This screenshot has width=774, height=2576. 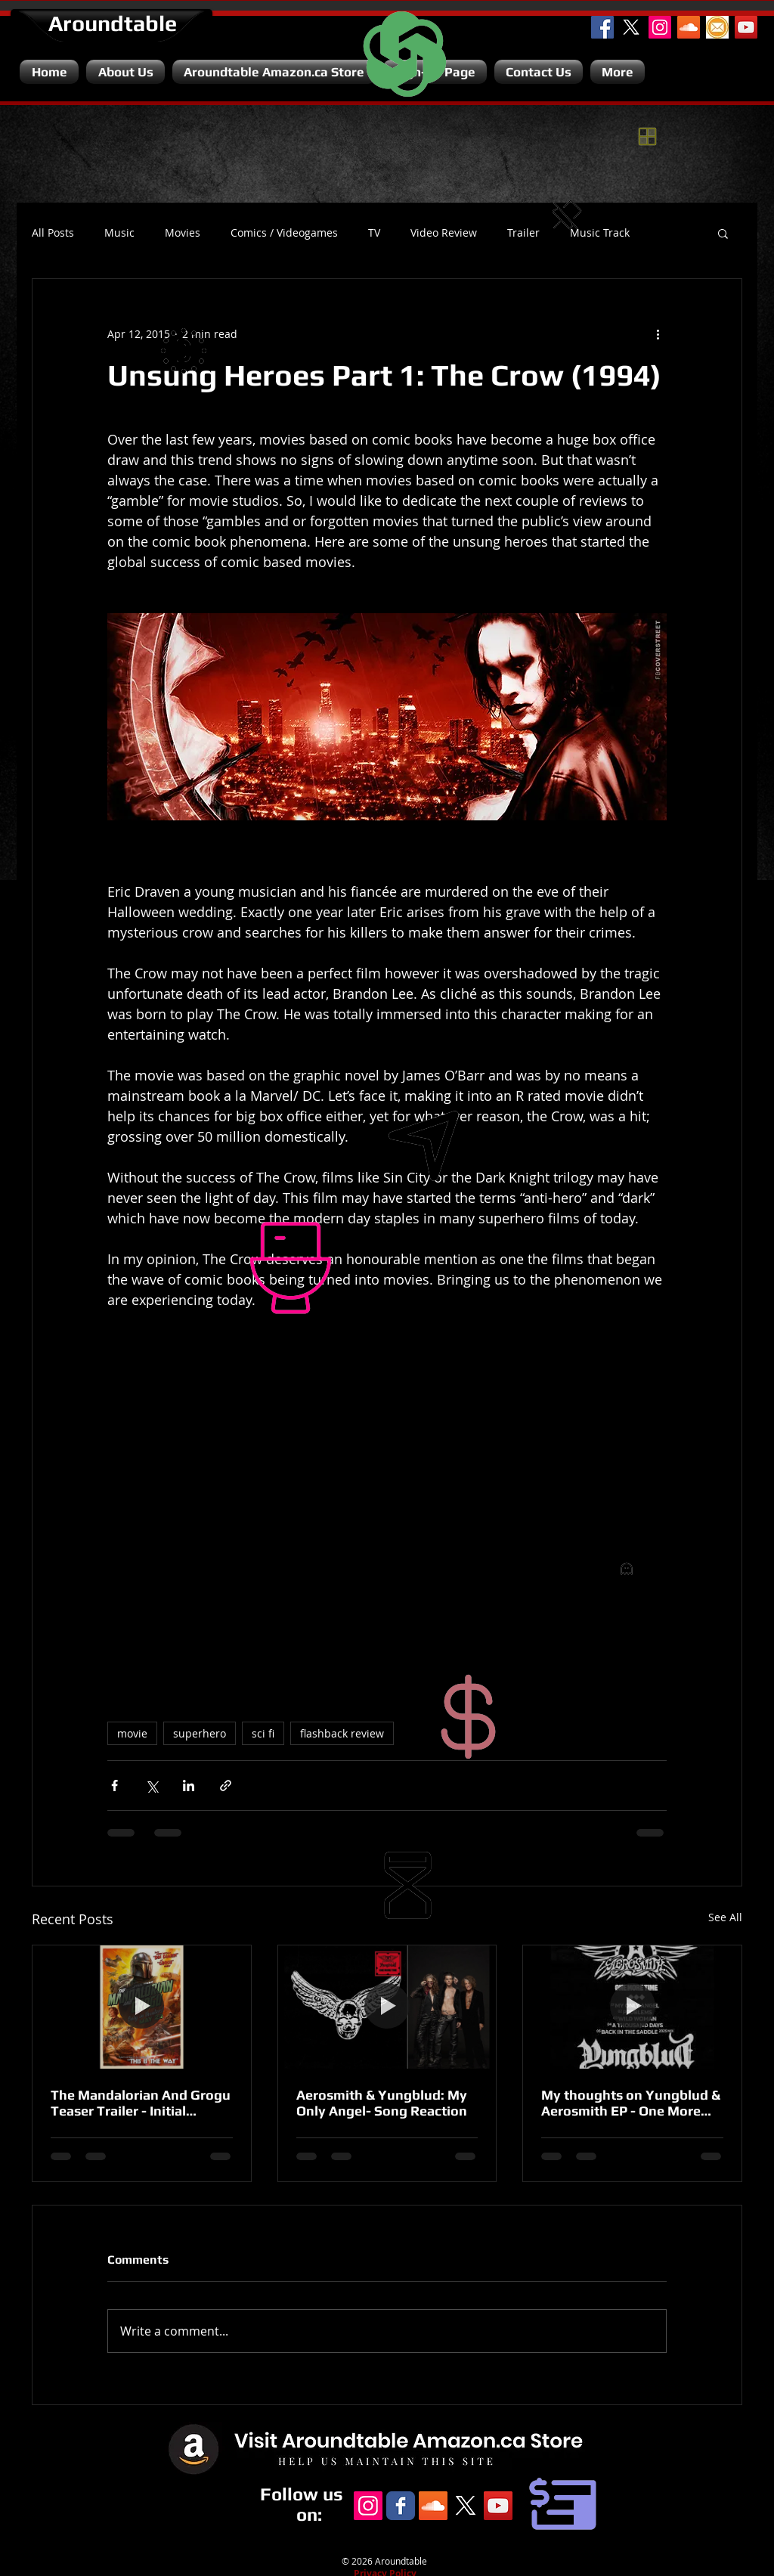 What do you see at coordinates (184, 351) in the screenshot?
I see `indicates draft or pending status` at bounding box center [184, 351].